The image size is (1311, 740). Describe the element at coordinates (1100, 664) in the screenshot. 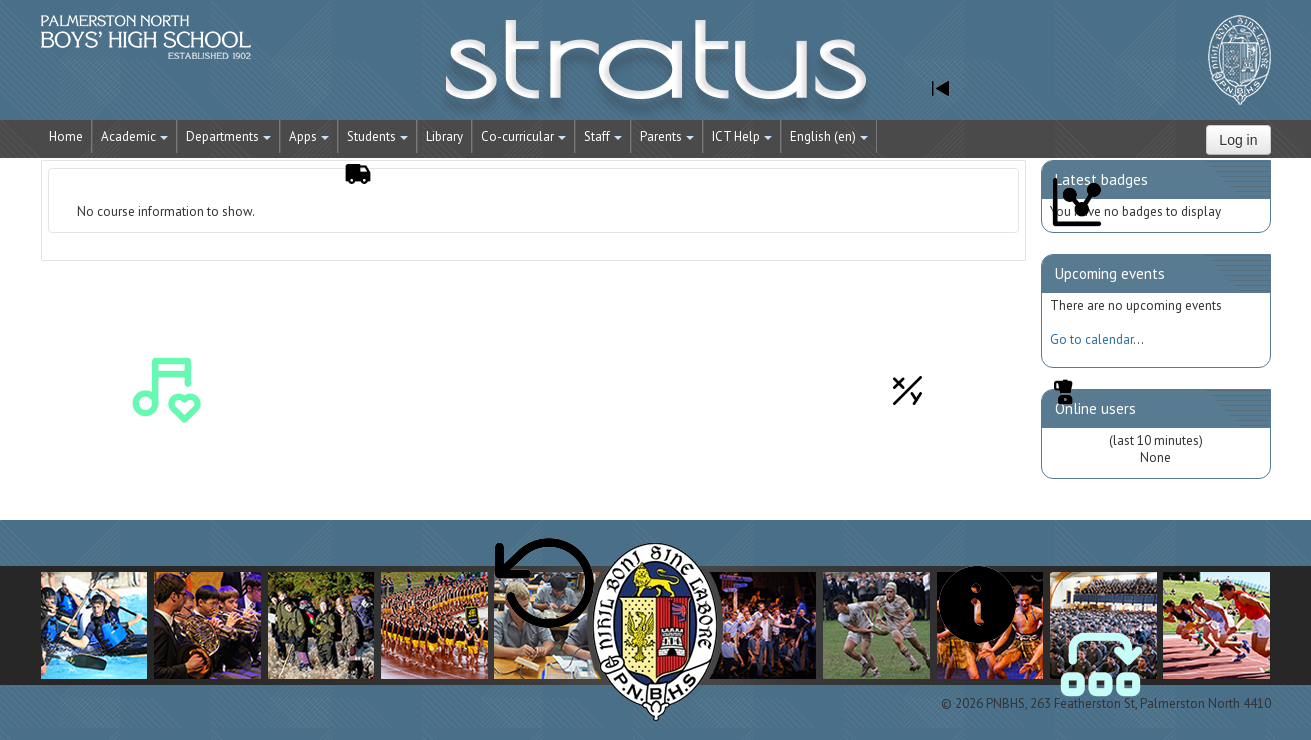

I see `reorder items in a list` at that location.